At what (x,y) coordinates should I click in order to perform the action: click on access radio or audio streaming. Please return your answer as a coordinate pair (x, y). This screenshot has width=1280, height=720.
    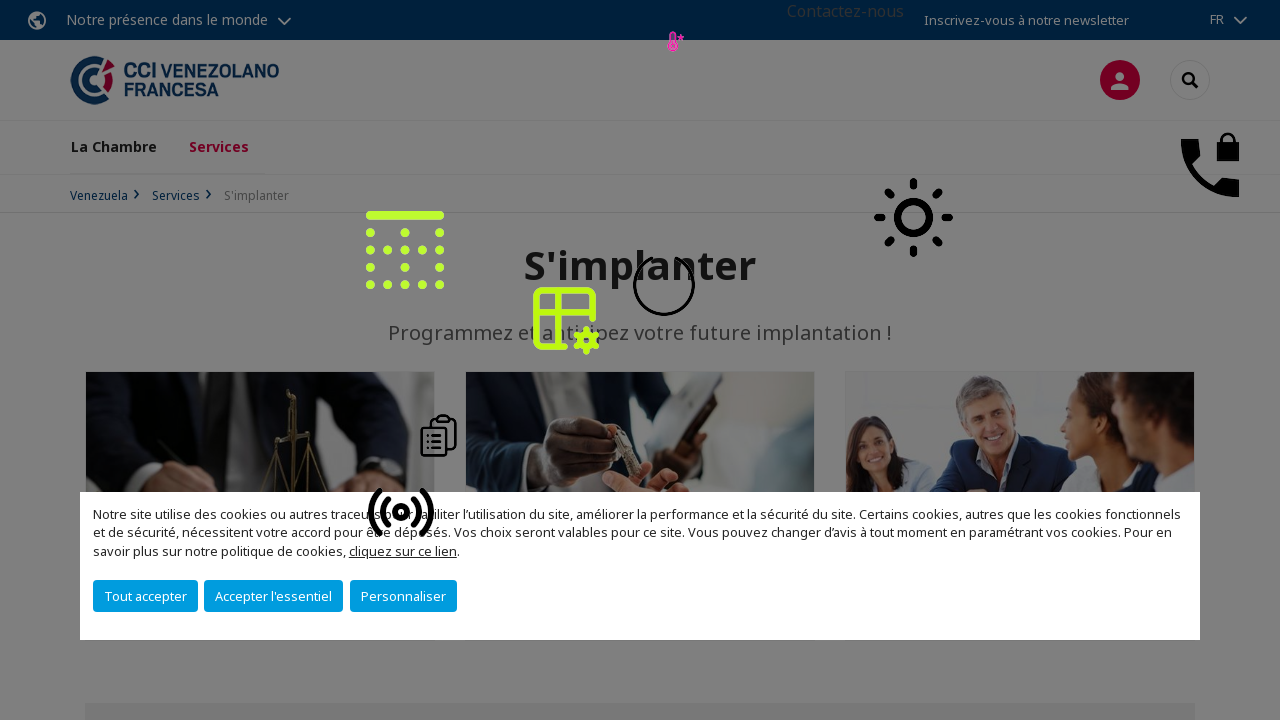
    Looking at the image, I should click on (401, 512).